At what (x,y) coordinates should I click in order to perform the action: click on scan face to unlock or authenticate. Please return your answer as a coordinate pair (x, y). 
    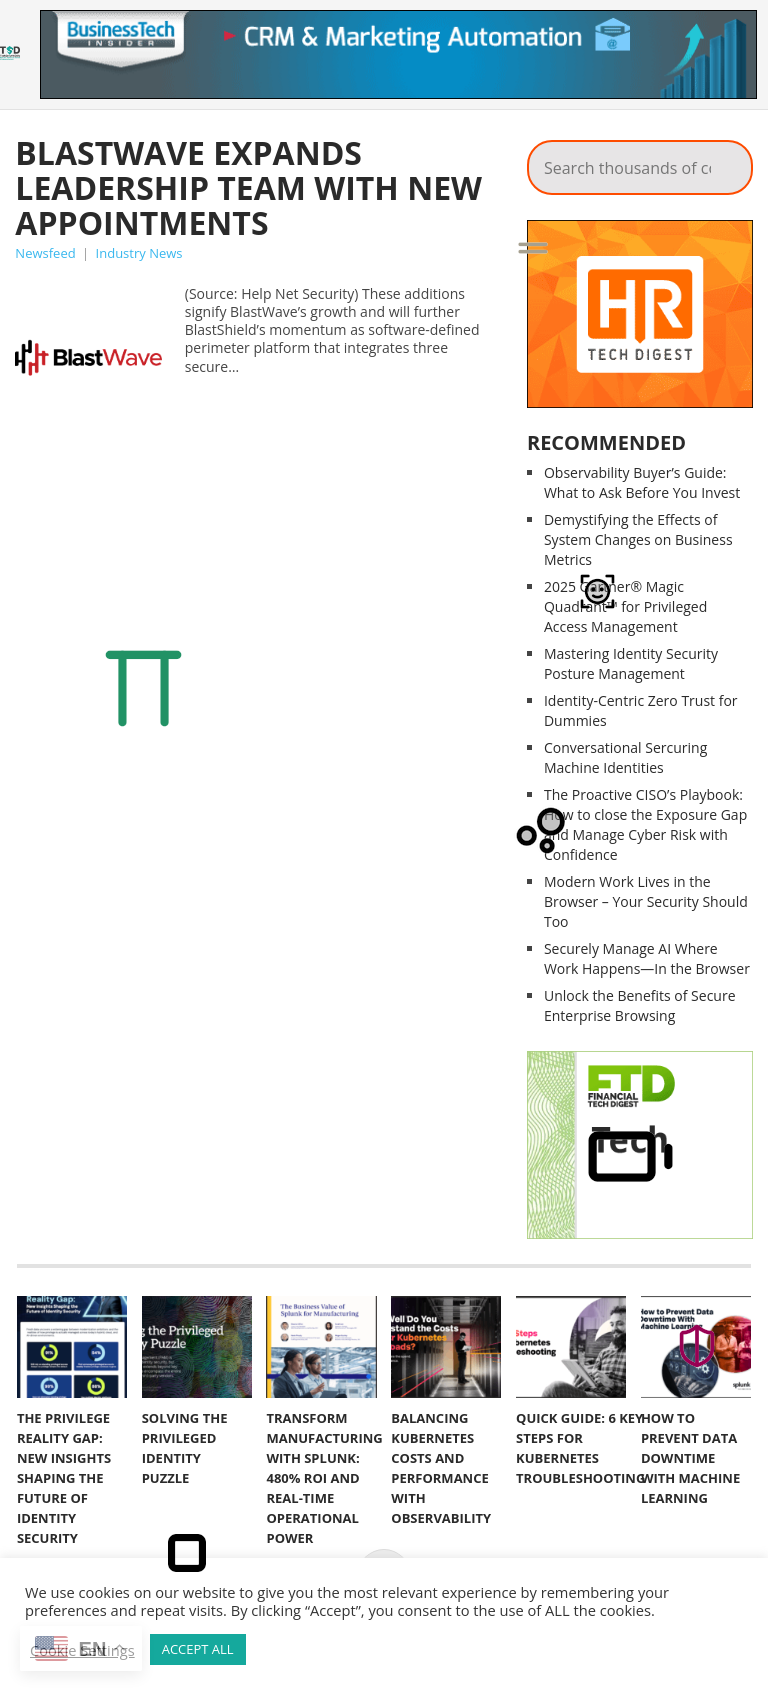
    Looking at the image, I should click on (597, 591).